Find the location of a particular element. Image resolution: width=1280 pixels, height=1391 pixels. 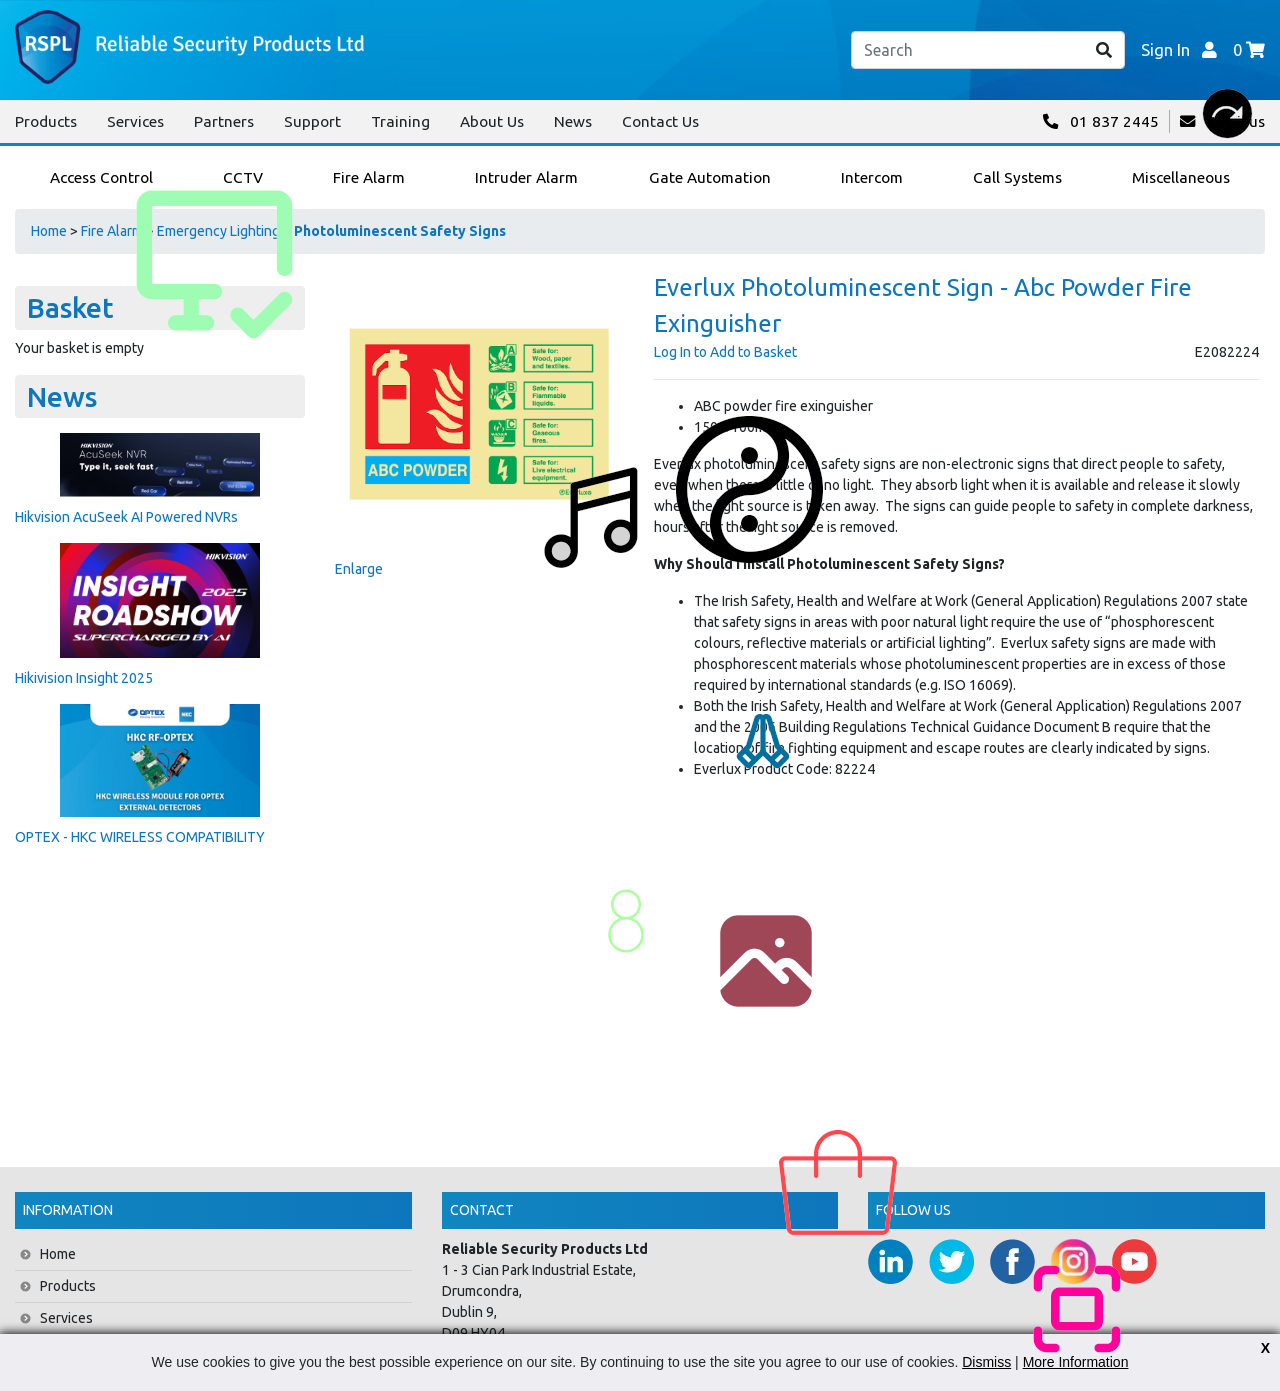

view your shopping bag is located at coordinates (838, 1189).